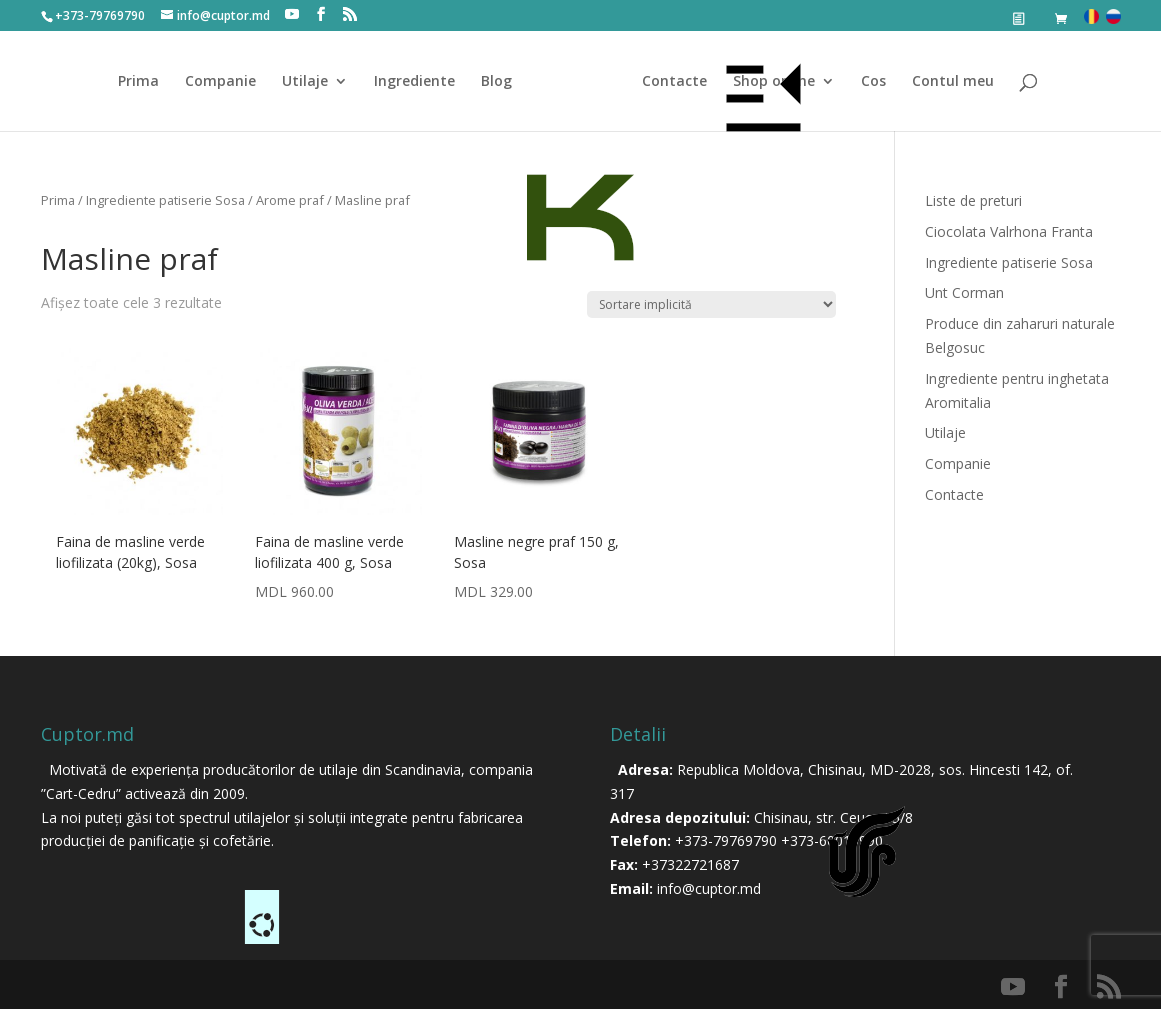 The width and height of the screenshot is (1161, 1009). I want to click on Air China airline logo, so click(863, 851).